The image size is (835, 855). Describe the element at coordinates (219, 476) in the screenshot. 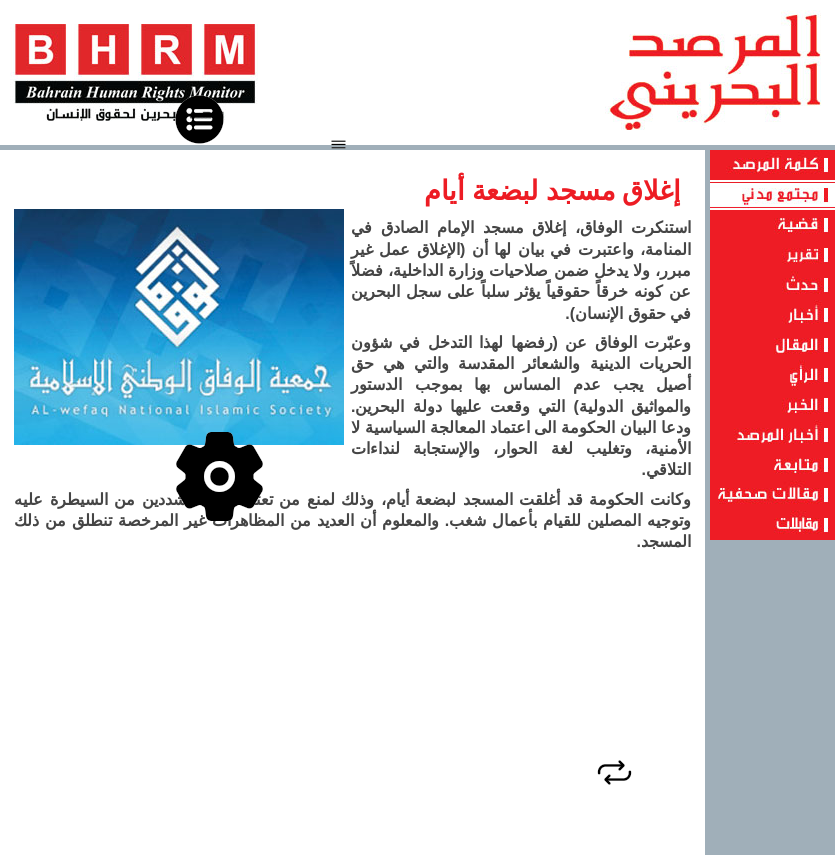

I see `open settings menu` at that location.